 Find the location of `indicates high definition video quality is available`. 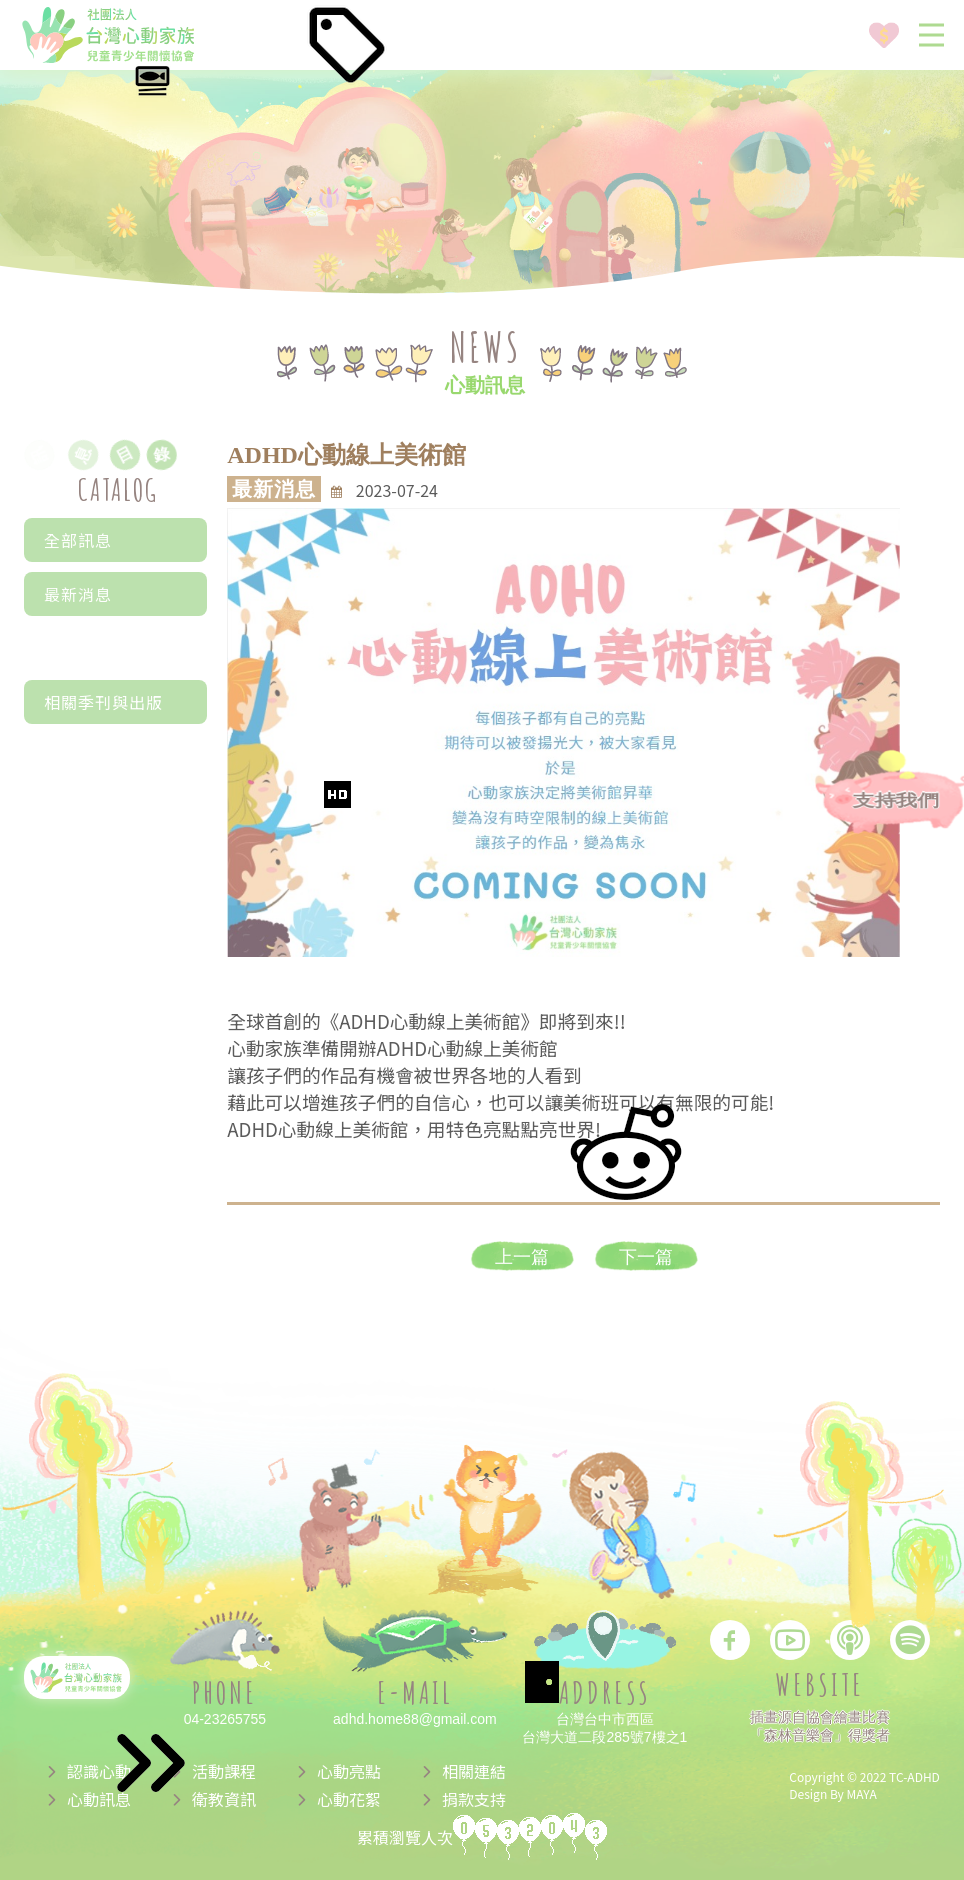

indicates high definition video quality is available is located at coordinates (337, 794).